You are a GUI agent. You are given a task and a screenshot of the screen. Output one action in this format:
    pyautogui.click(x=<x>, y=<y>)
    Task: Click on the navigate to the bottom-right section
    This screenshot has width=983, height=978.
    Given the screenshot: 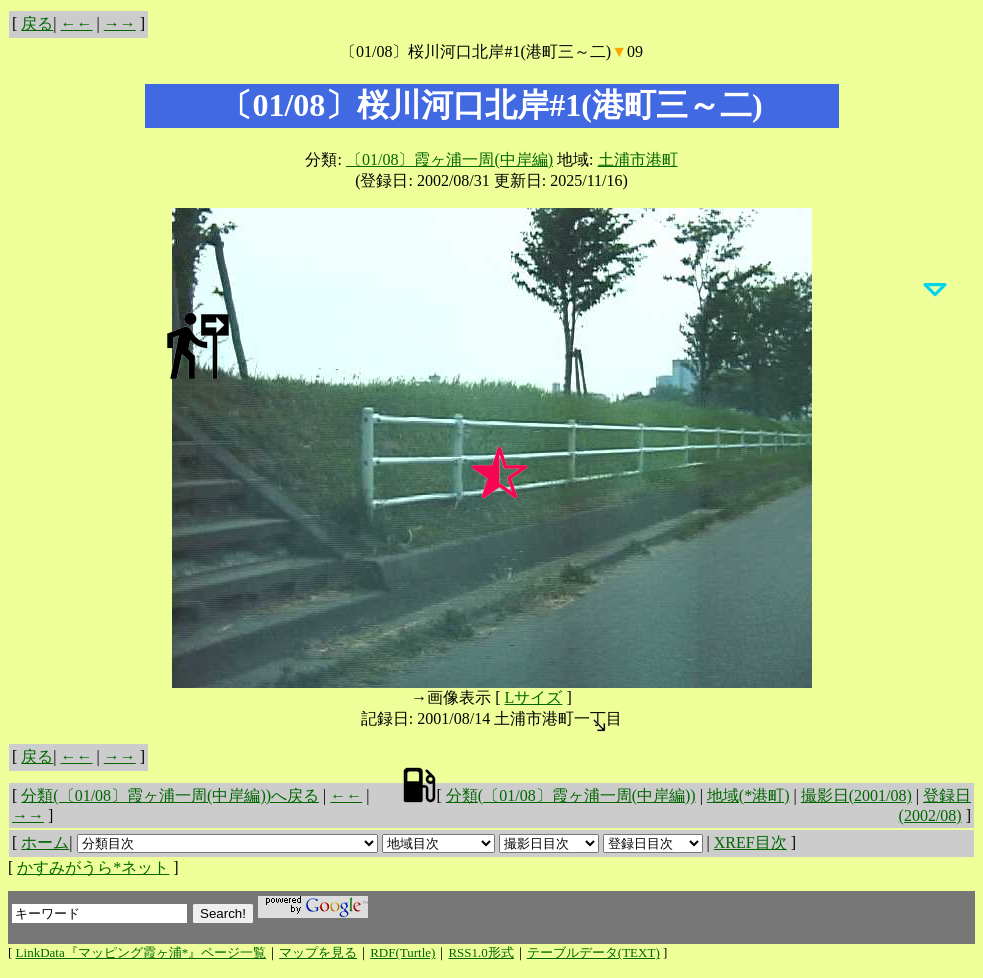 What is the action you would take?
    pyautogui.click(x=599, y=725)
    